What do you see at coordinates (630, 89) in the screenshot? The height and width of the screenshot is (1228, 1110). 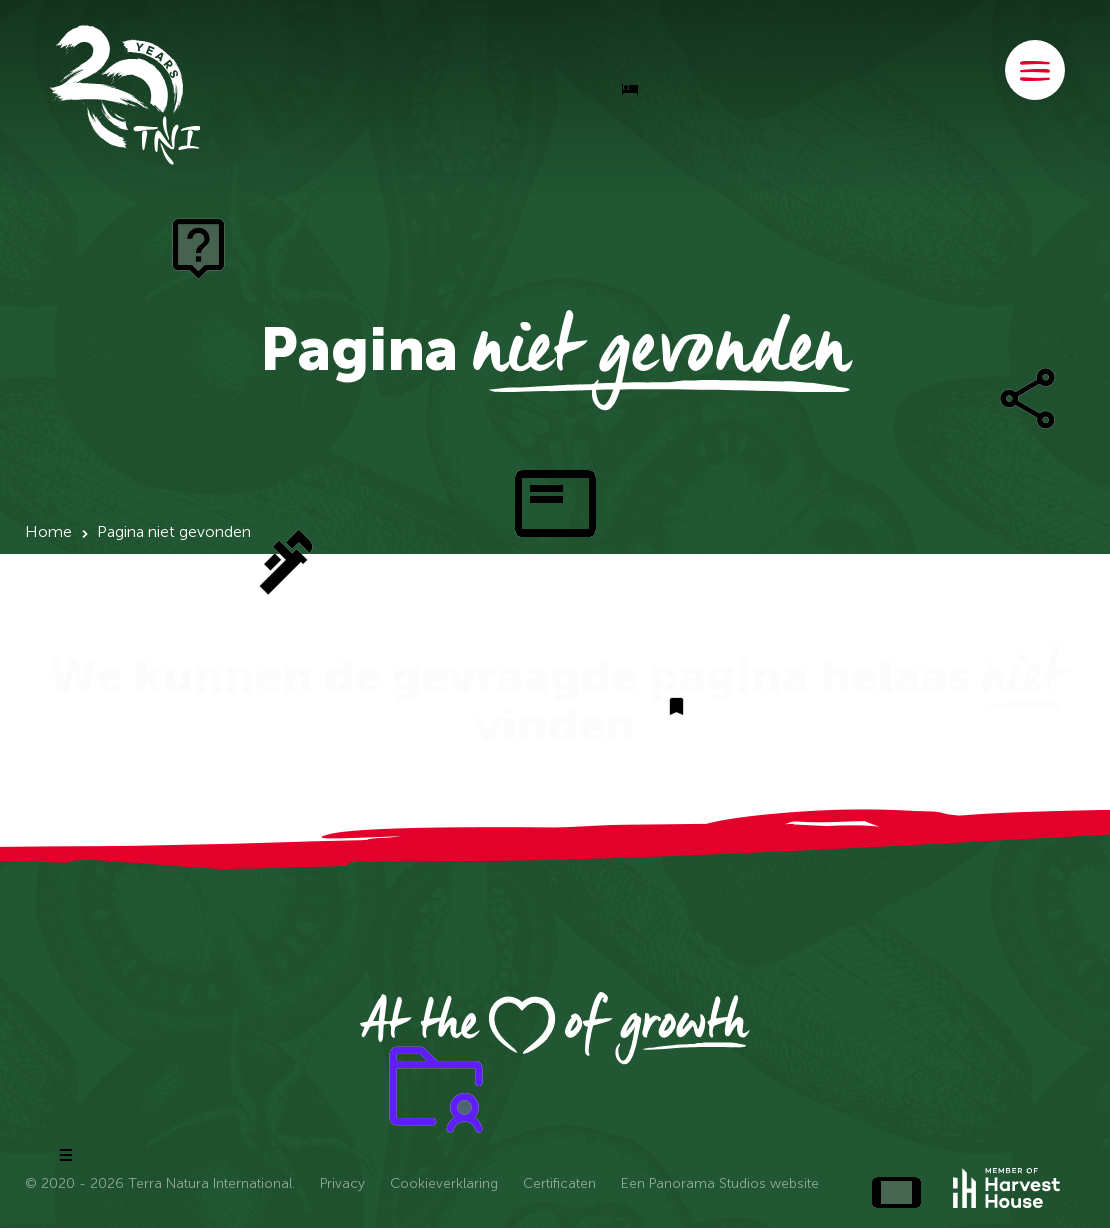 I see `find nearby hotels or accommodations` at bounding box center [630, 89].